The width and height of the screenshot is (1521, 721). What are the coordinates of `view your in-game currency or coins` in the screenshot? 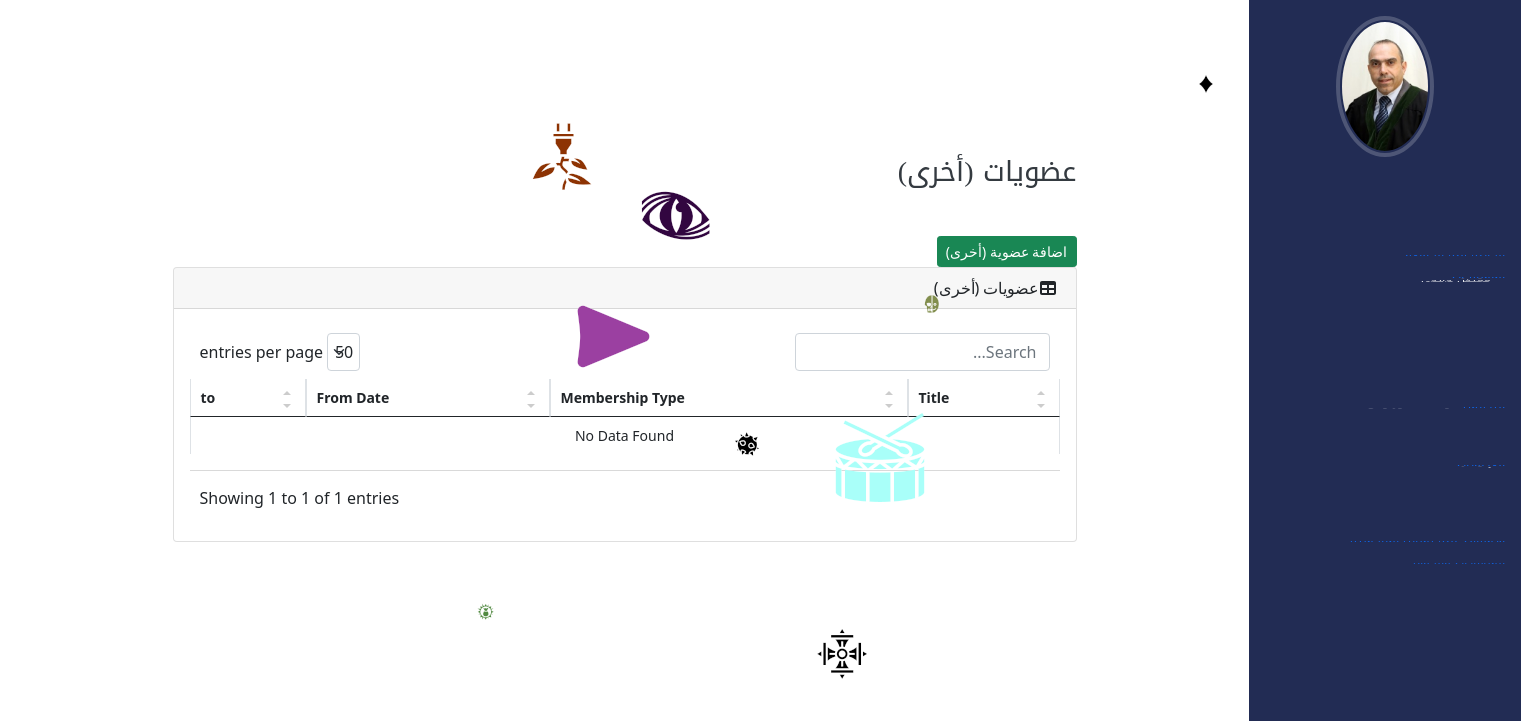 It's located at (485, 611).